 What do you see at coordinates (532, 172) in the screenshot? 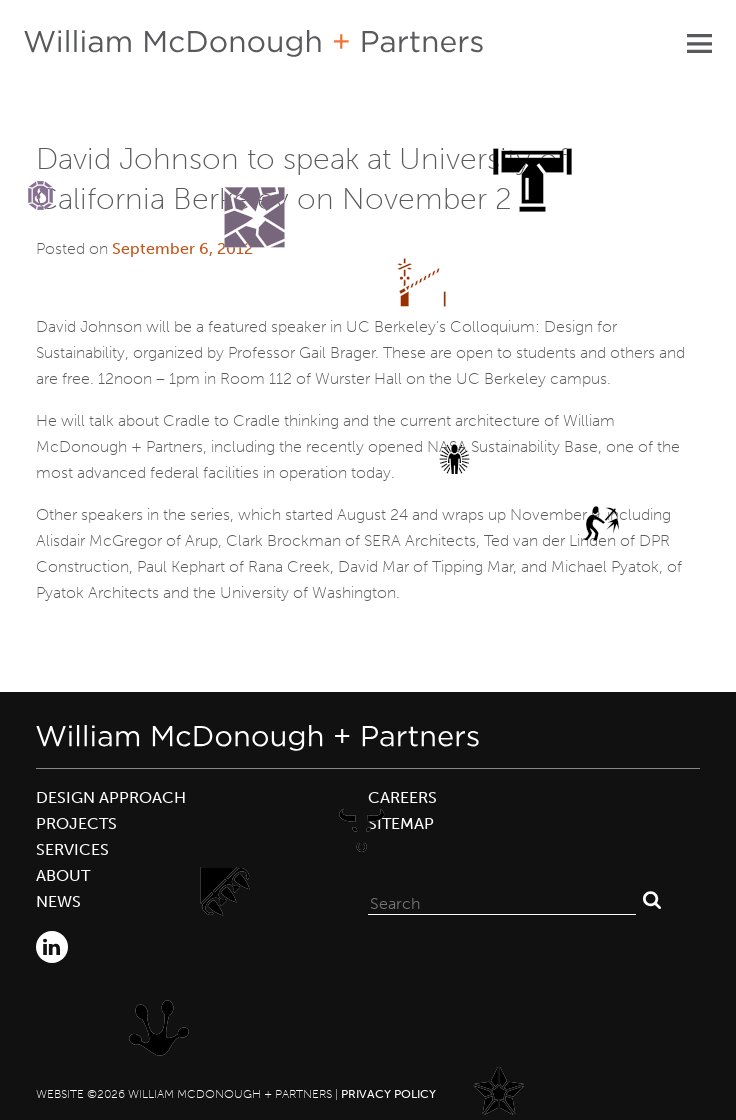
I see `indicates a pipe junction or plumbing connection point` at bounding box center [532, 172].